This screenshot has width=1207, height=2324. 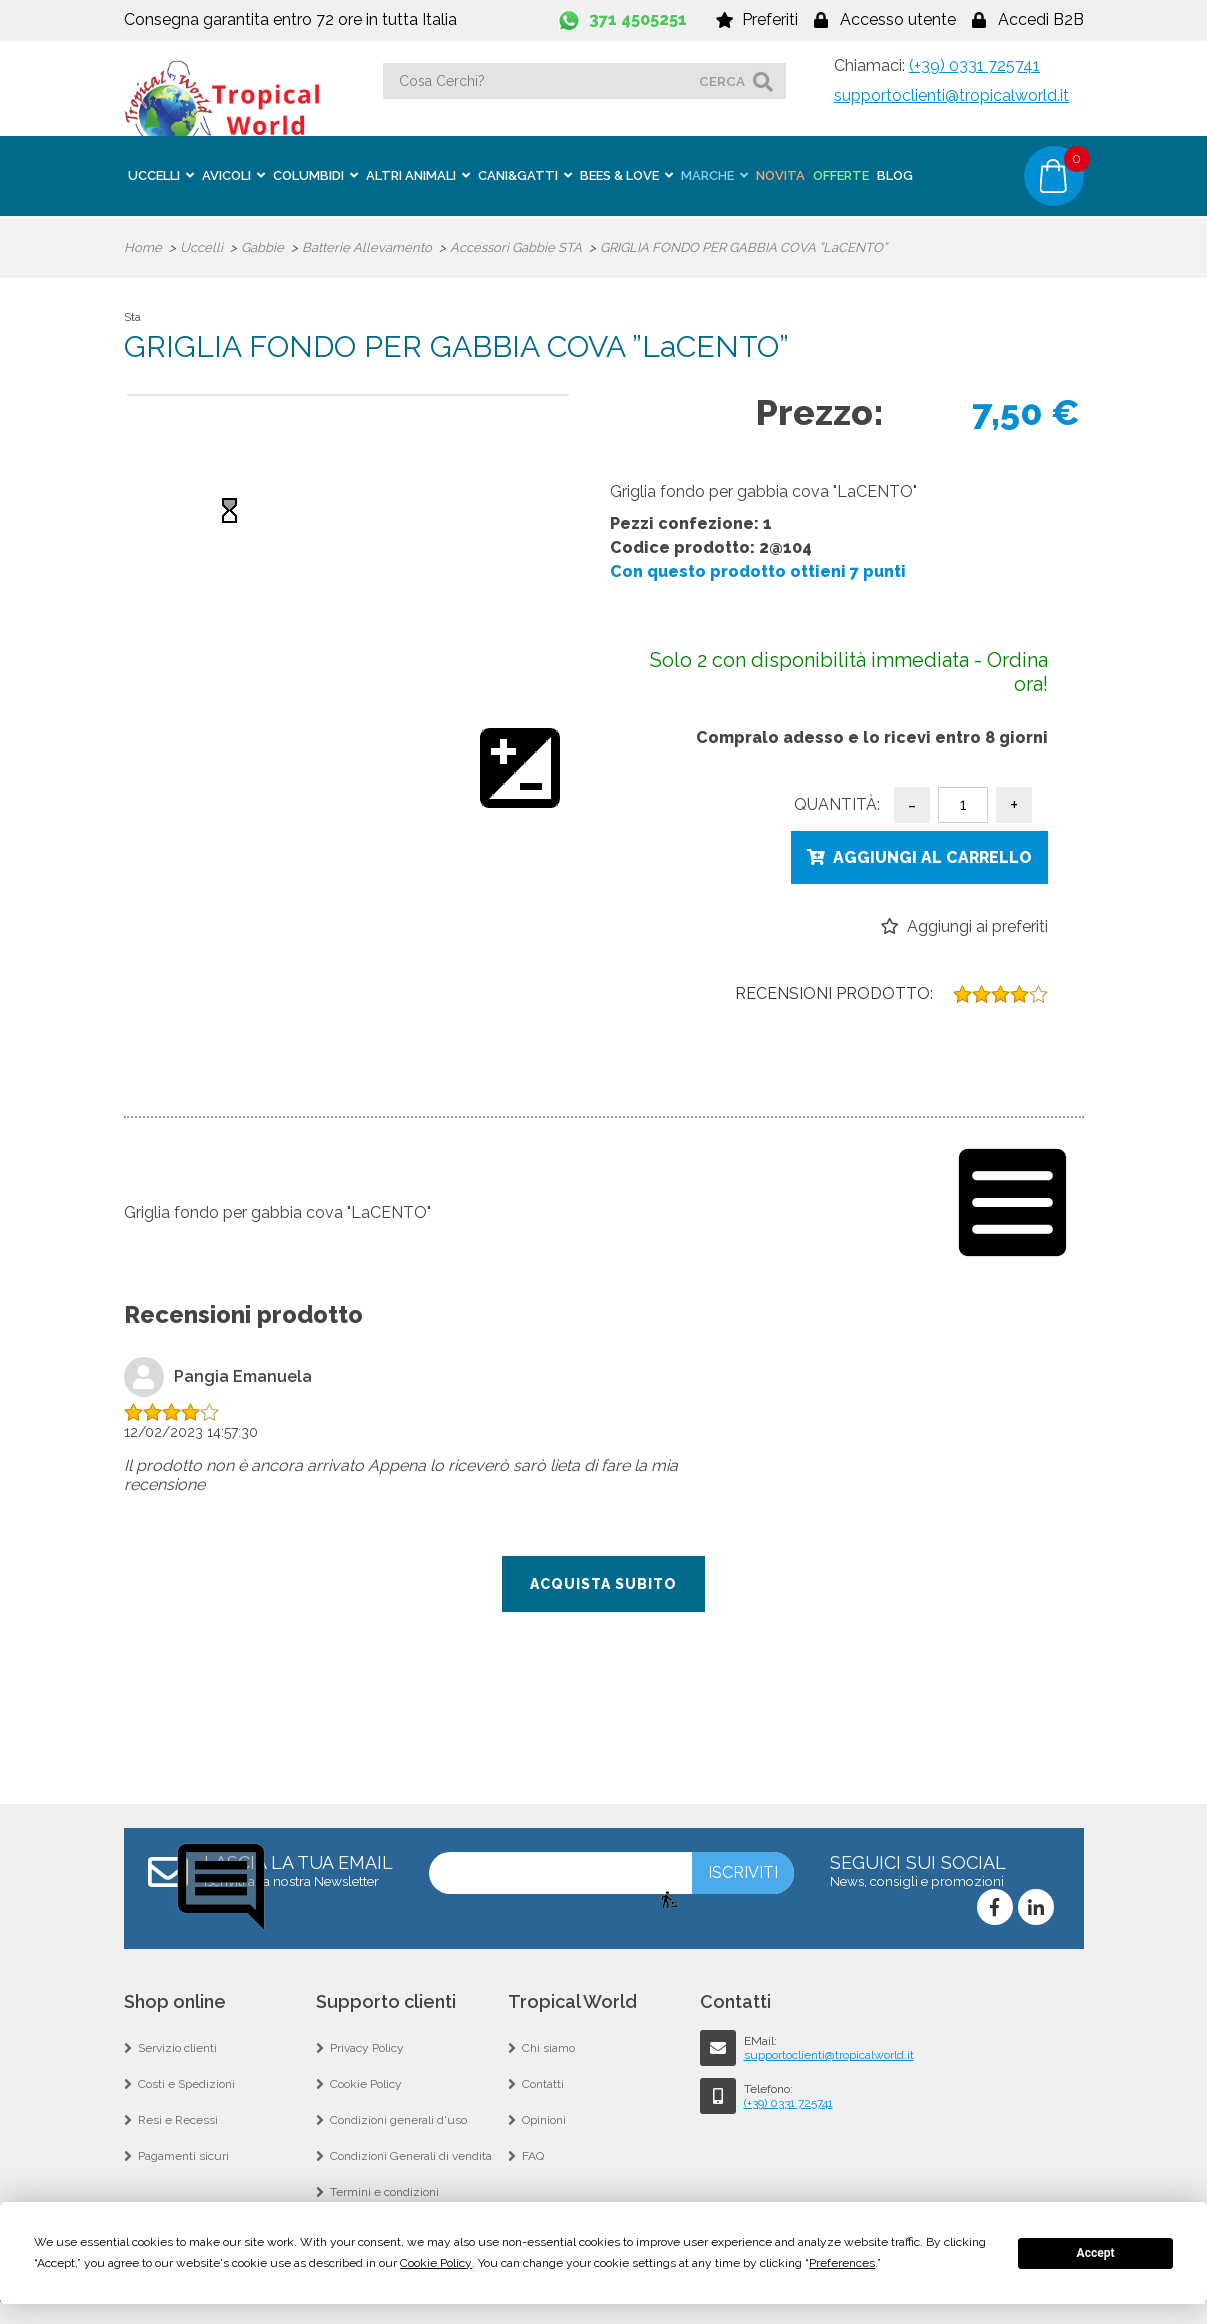 I want to click on open comments section, so click(x=221, y=1887).